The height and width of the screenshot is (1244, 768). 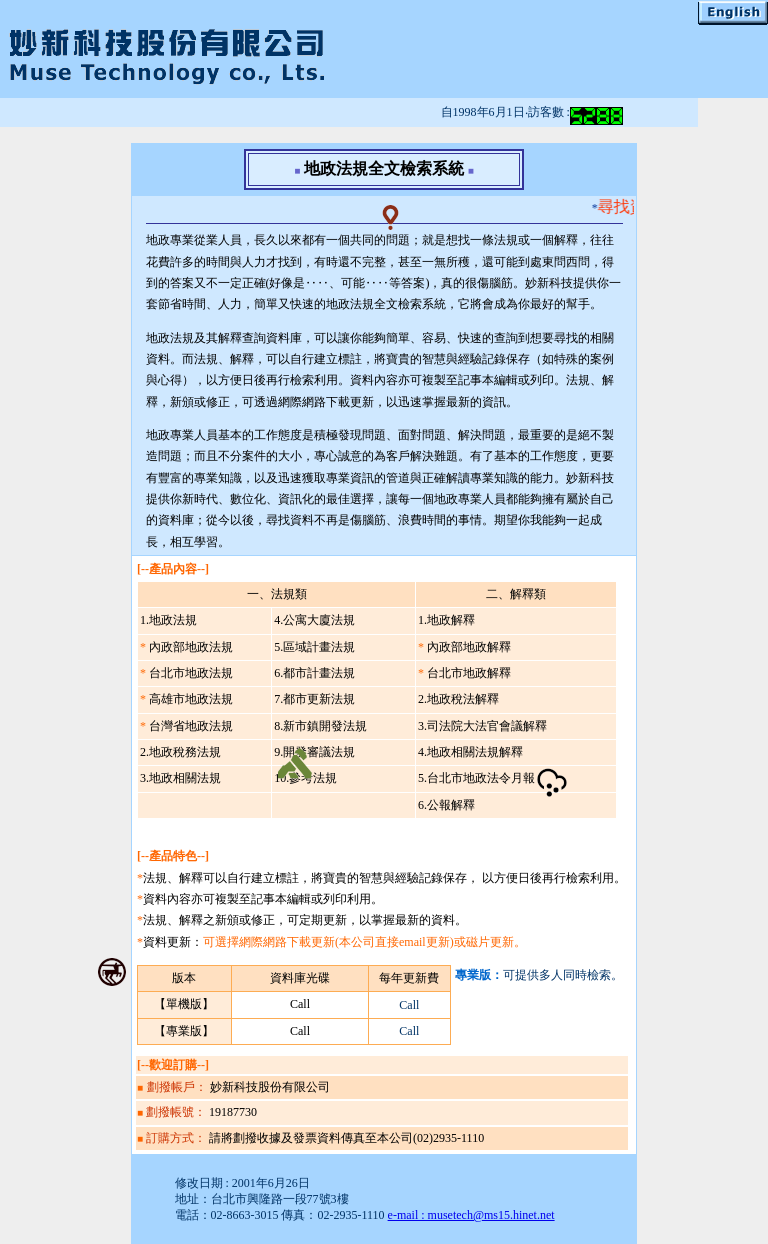 I want to click on visit the Rossmann website or app, so click(x=112, y=972).